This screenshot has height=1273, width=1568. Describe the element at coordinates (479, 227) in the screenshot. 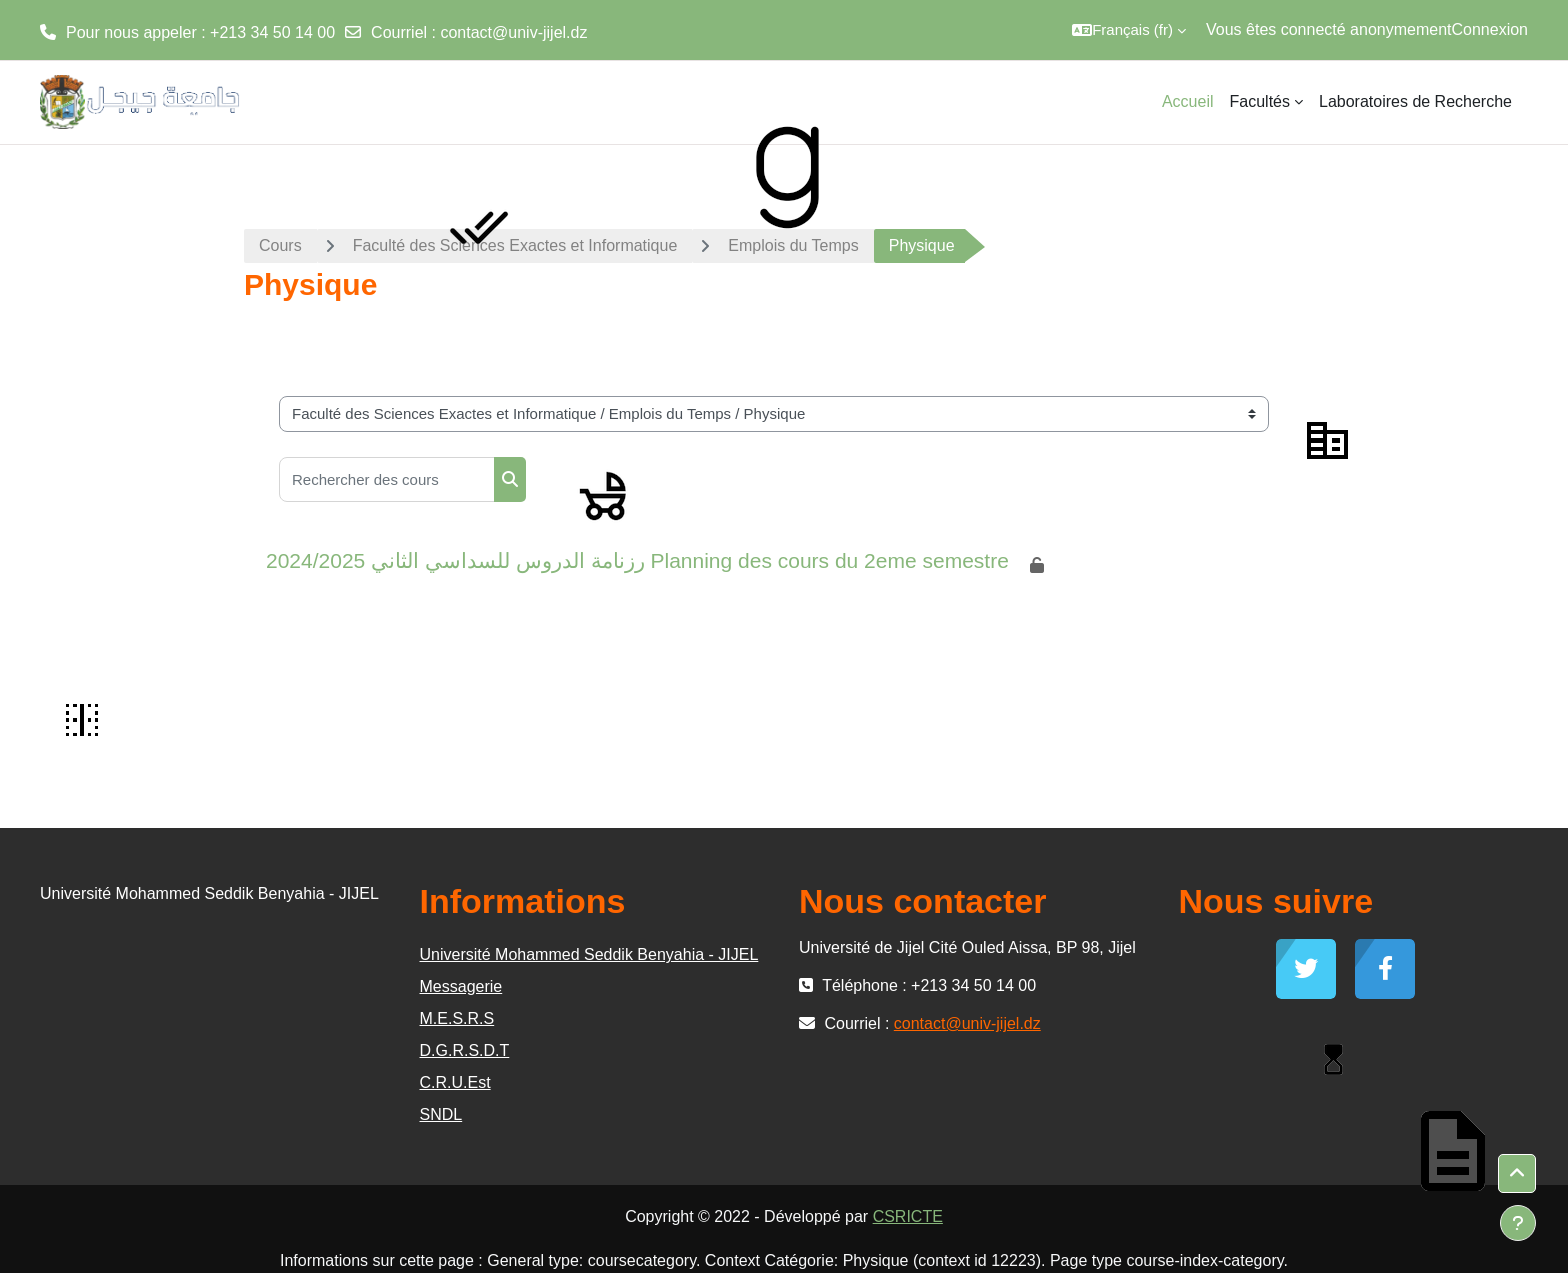

I see `message sent and read confirmation` at that location.